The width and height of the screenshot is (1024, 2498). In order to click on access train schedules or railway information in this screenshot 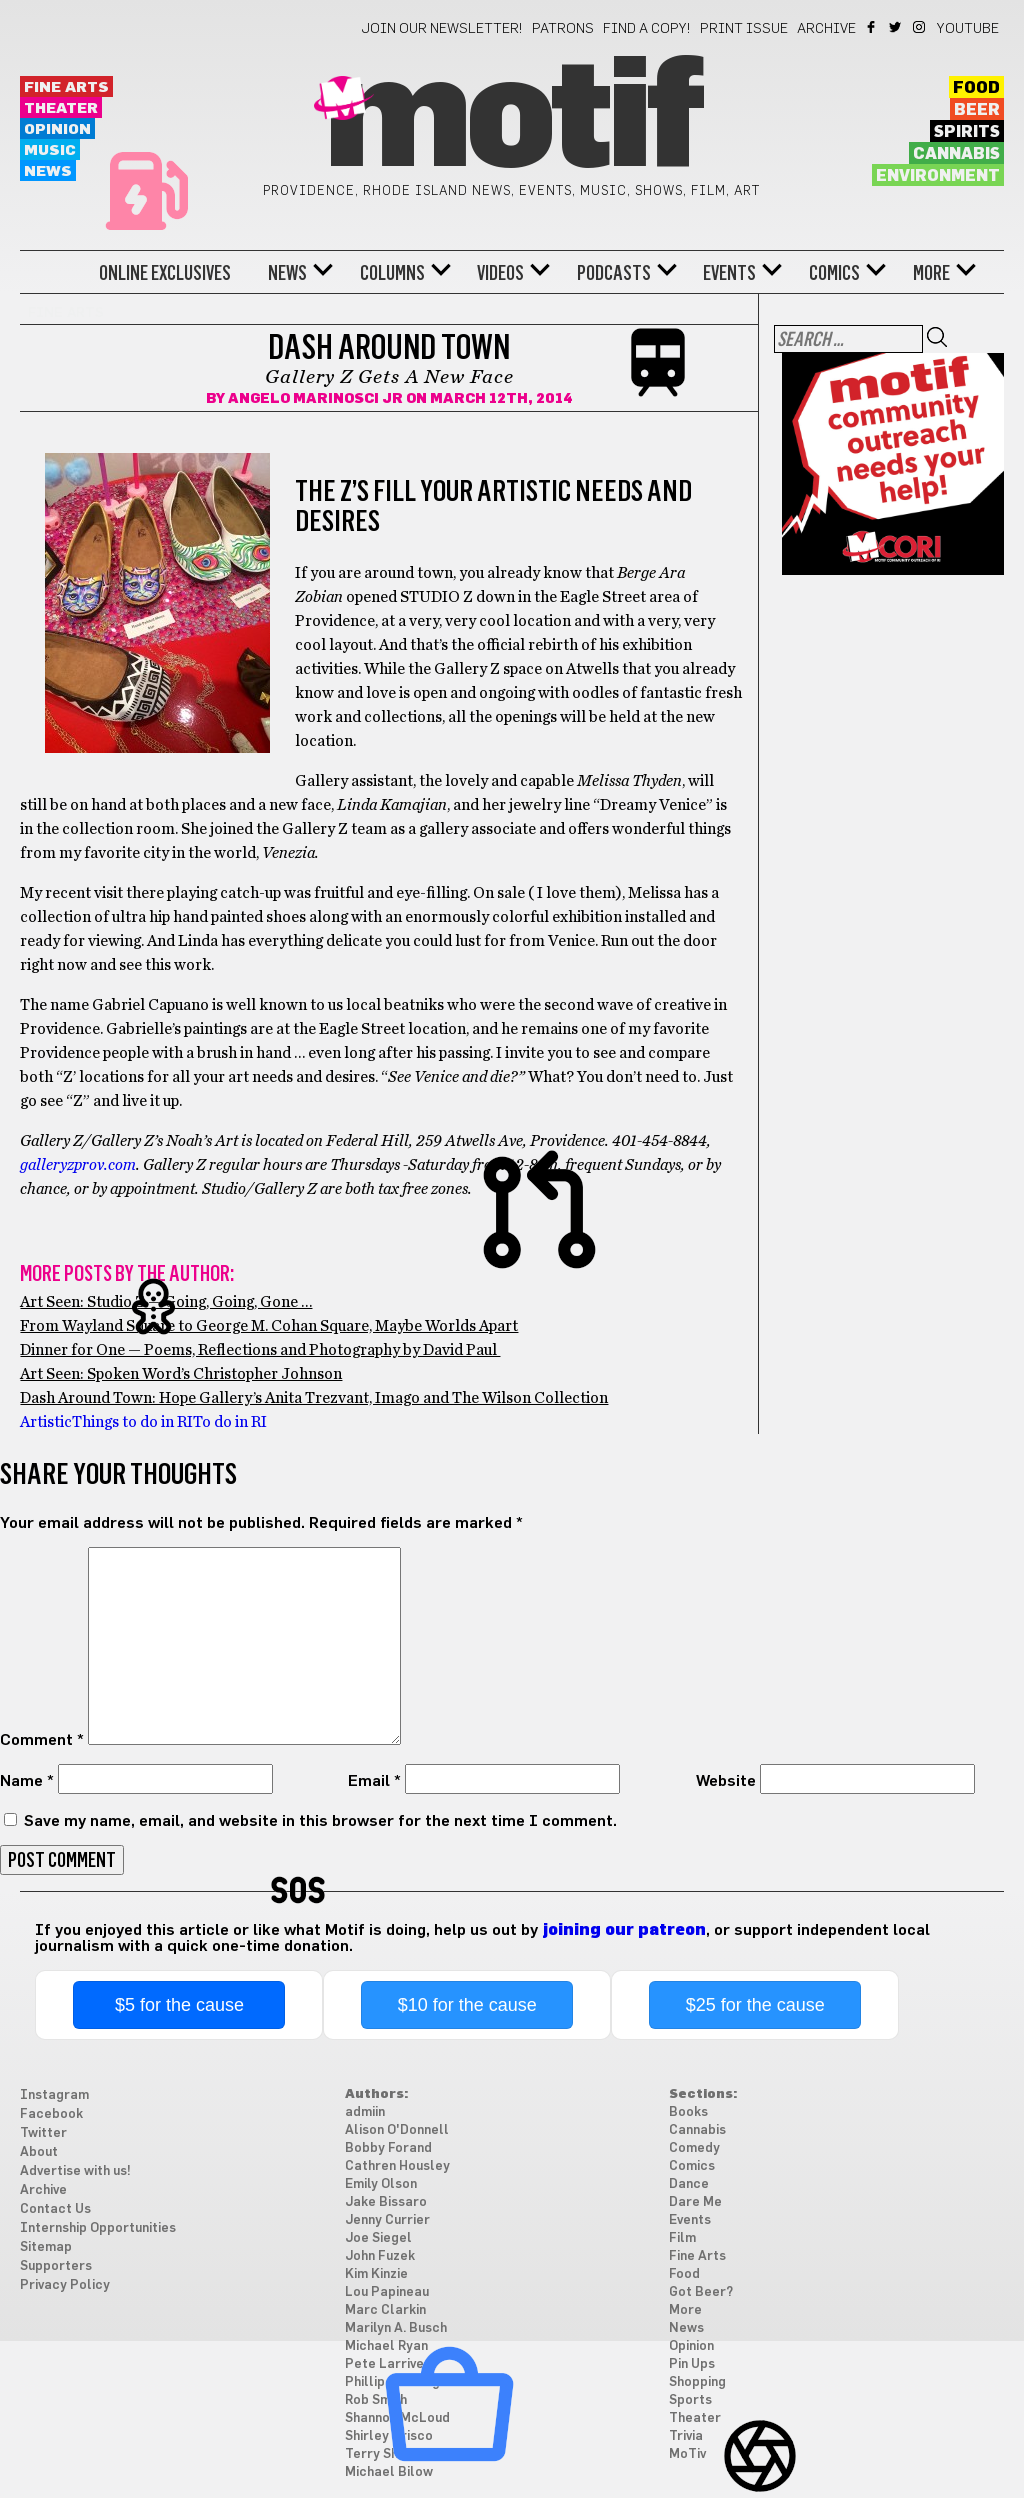, I will do `click(658, 360)`.